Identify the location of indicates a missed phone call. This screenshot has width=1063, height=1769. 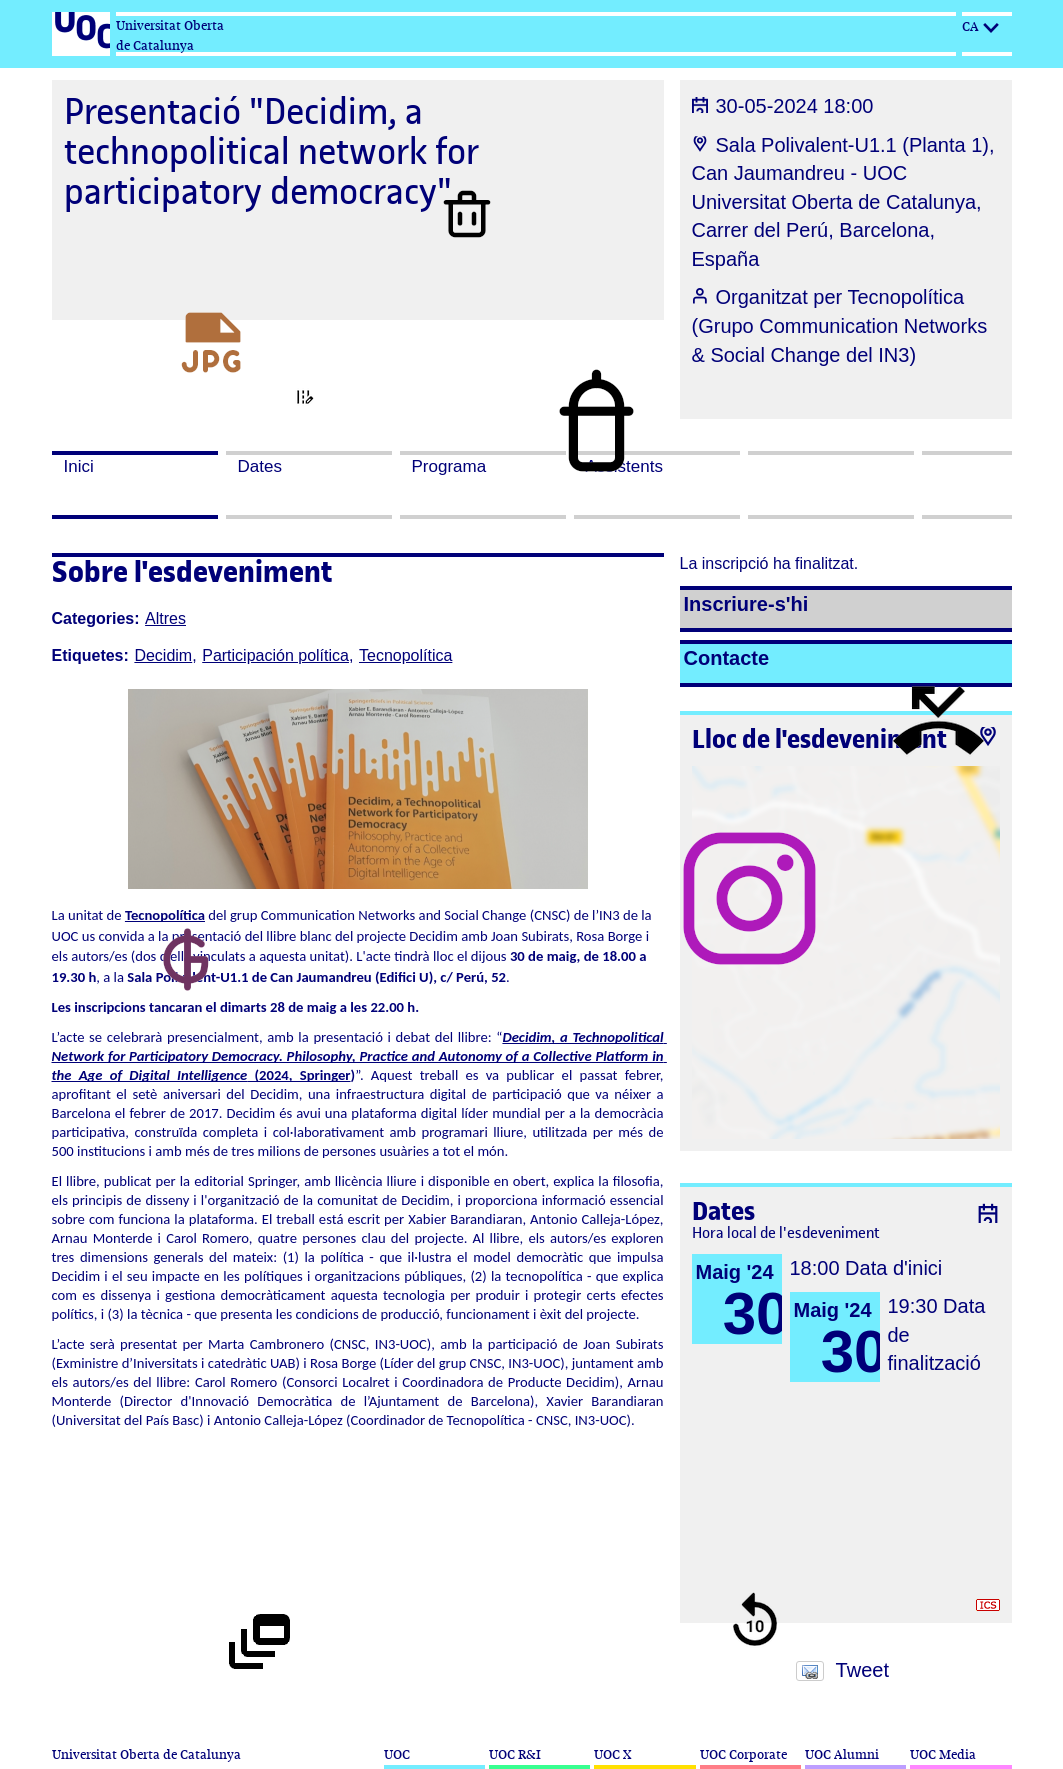
(938, 720).